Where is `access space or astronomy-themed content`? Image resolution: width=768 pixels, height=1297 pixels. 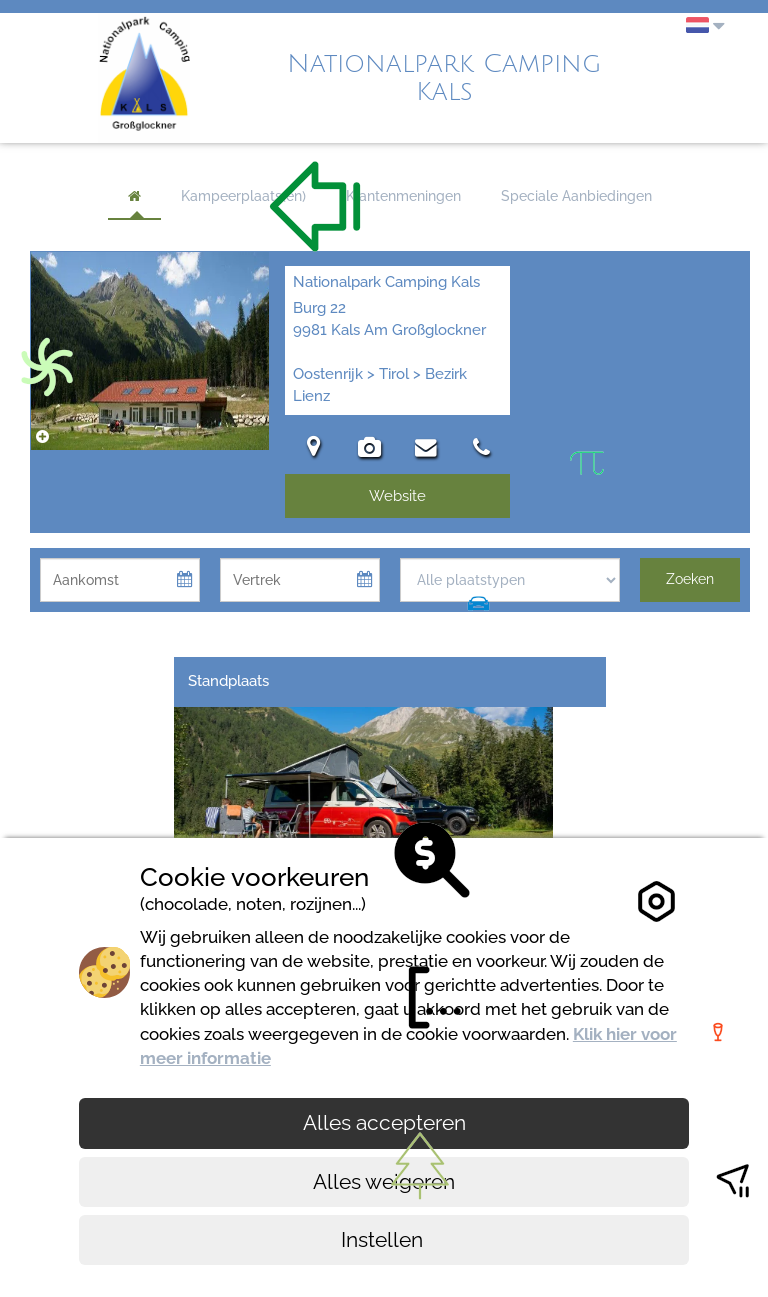
access space or astronomy-themed content is located at coordinates (47, 367).